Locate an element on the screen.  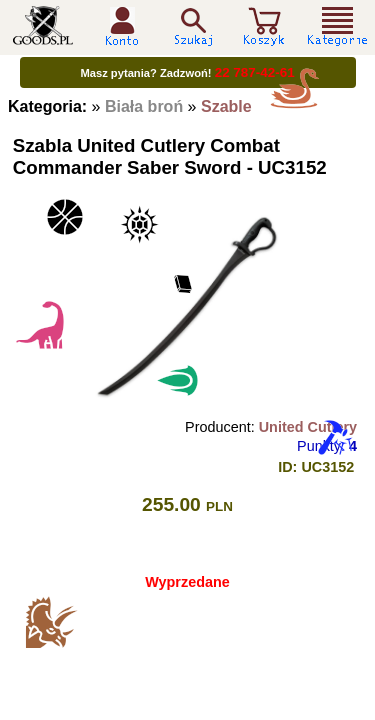
dinosaur category or prehistoric theme indicator is located at coordinates (40, 325).